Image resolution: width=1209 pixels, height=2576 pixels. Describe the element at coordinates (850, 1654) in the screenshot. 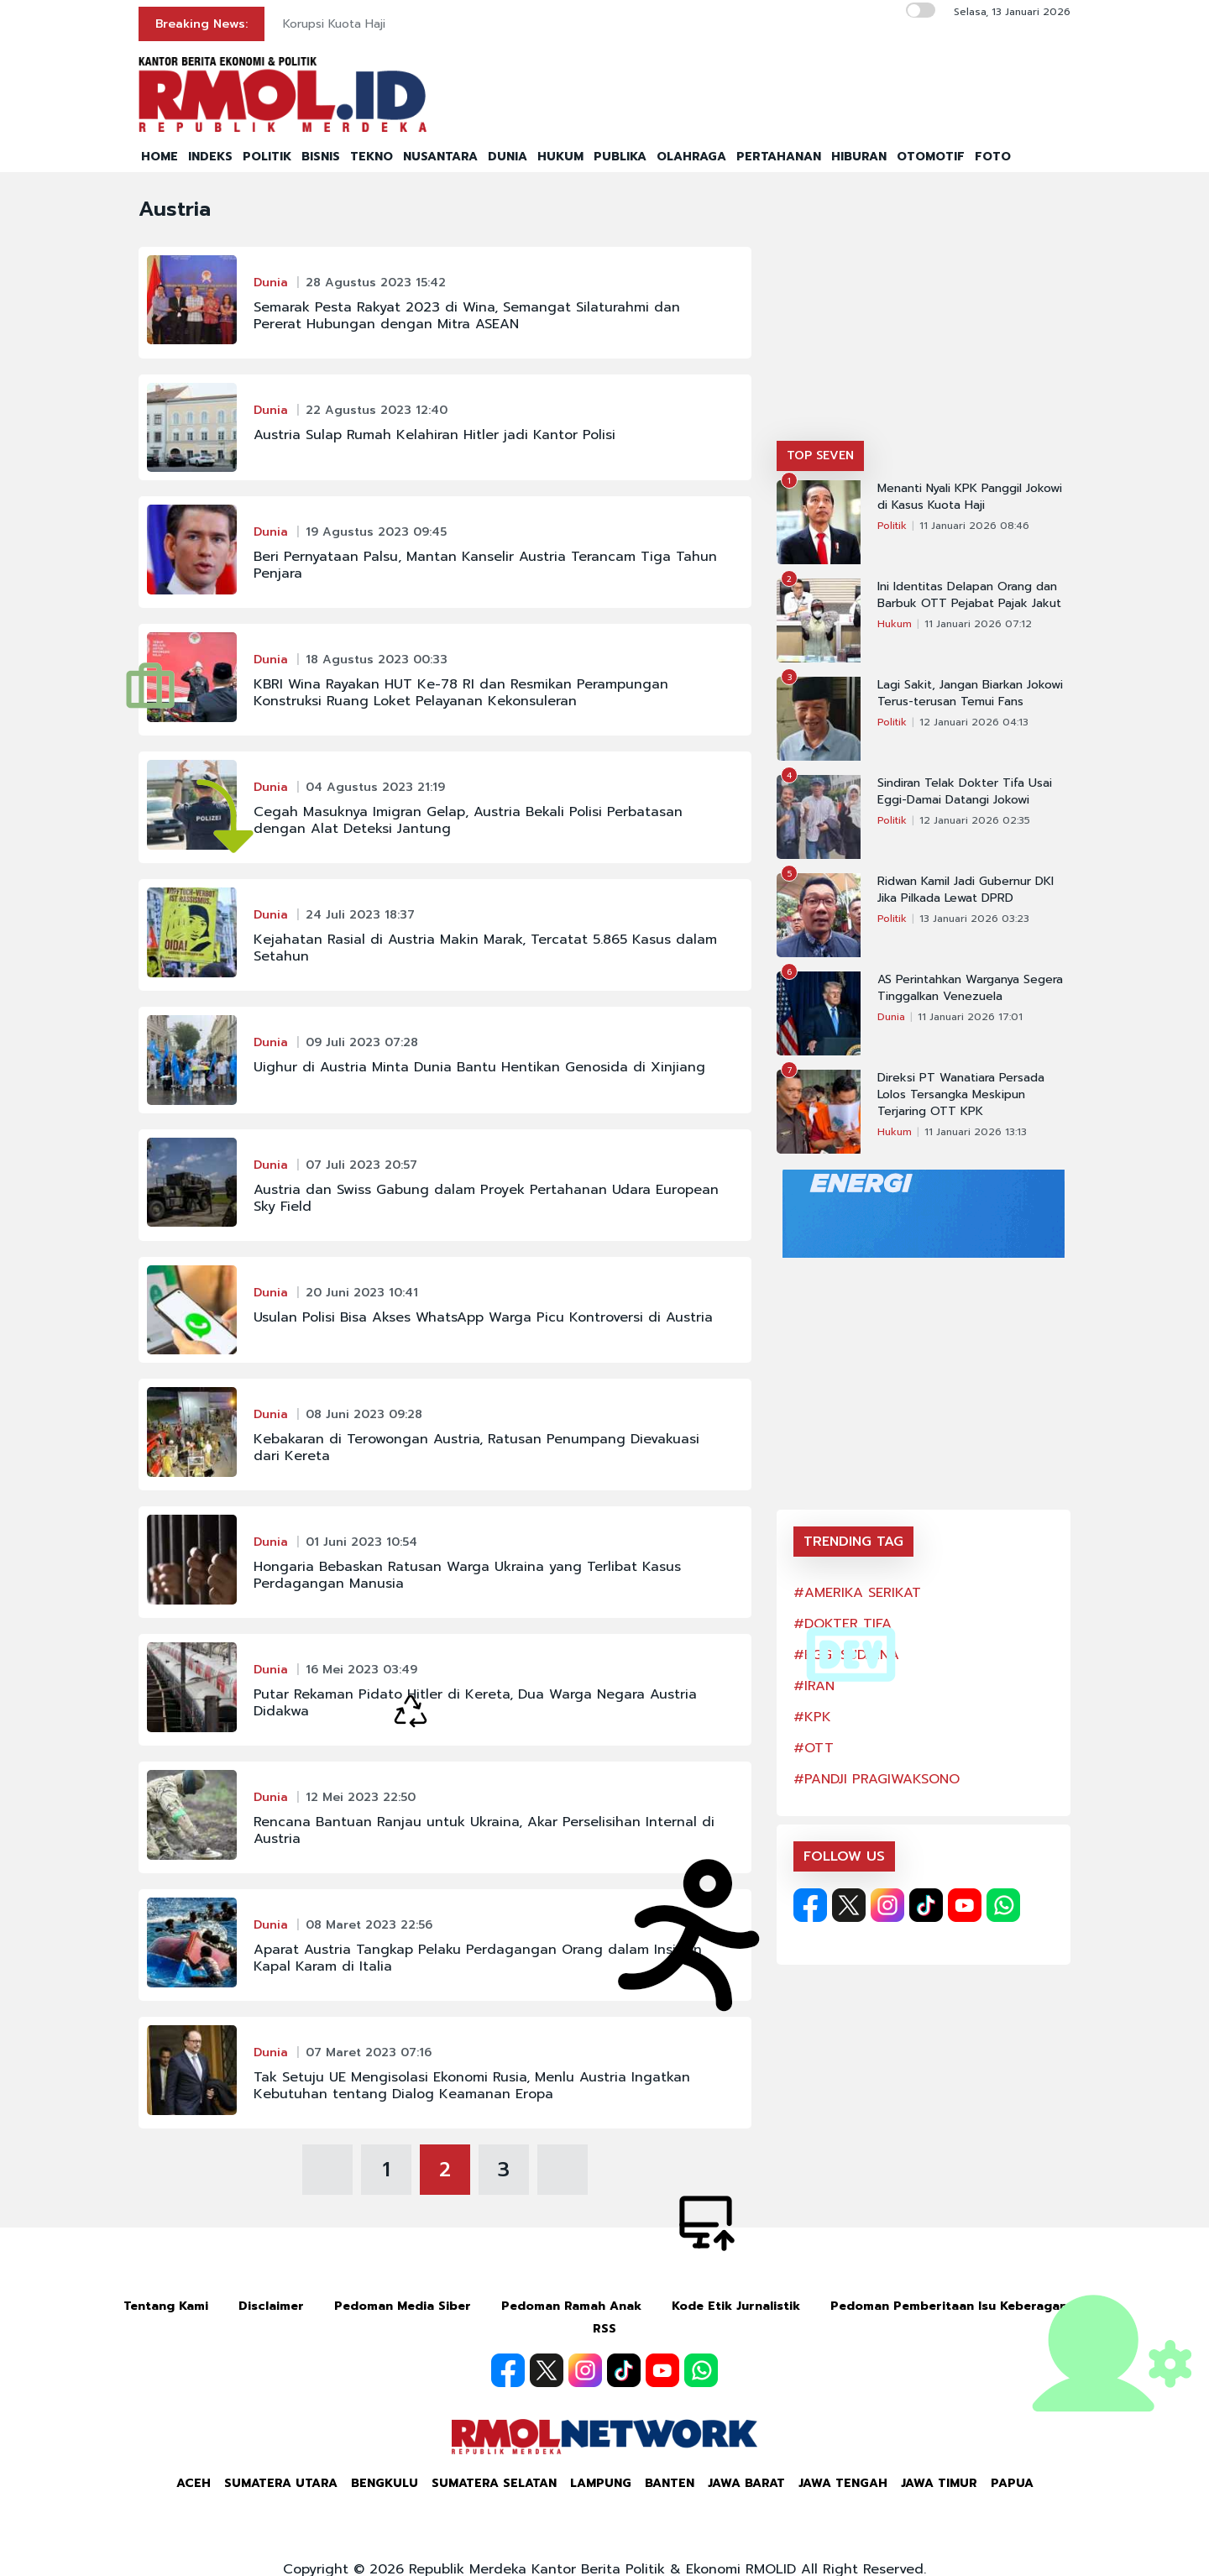

I see `link to dev.to profile or account` at that location.